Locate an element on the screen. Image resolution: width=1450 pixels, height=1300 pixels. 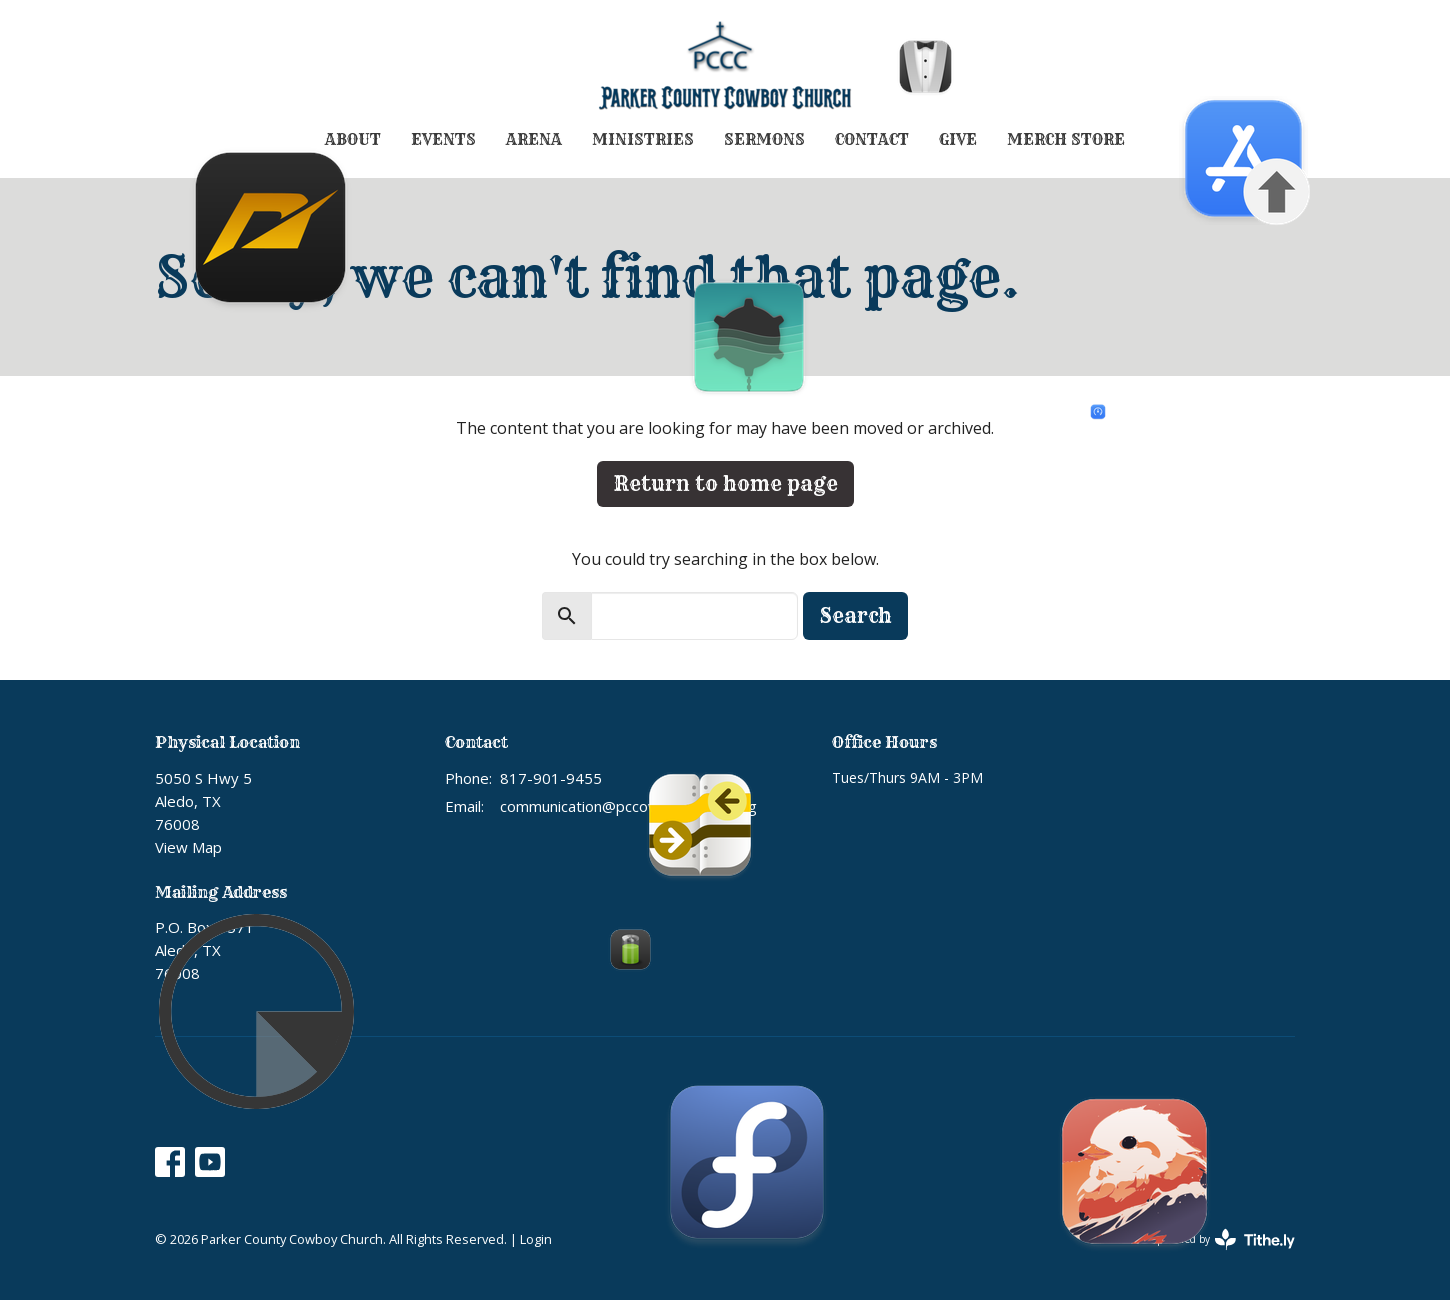
view disk storage usage is located at coordinates (256, 1011).